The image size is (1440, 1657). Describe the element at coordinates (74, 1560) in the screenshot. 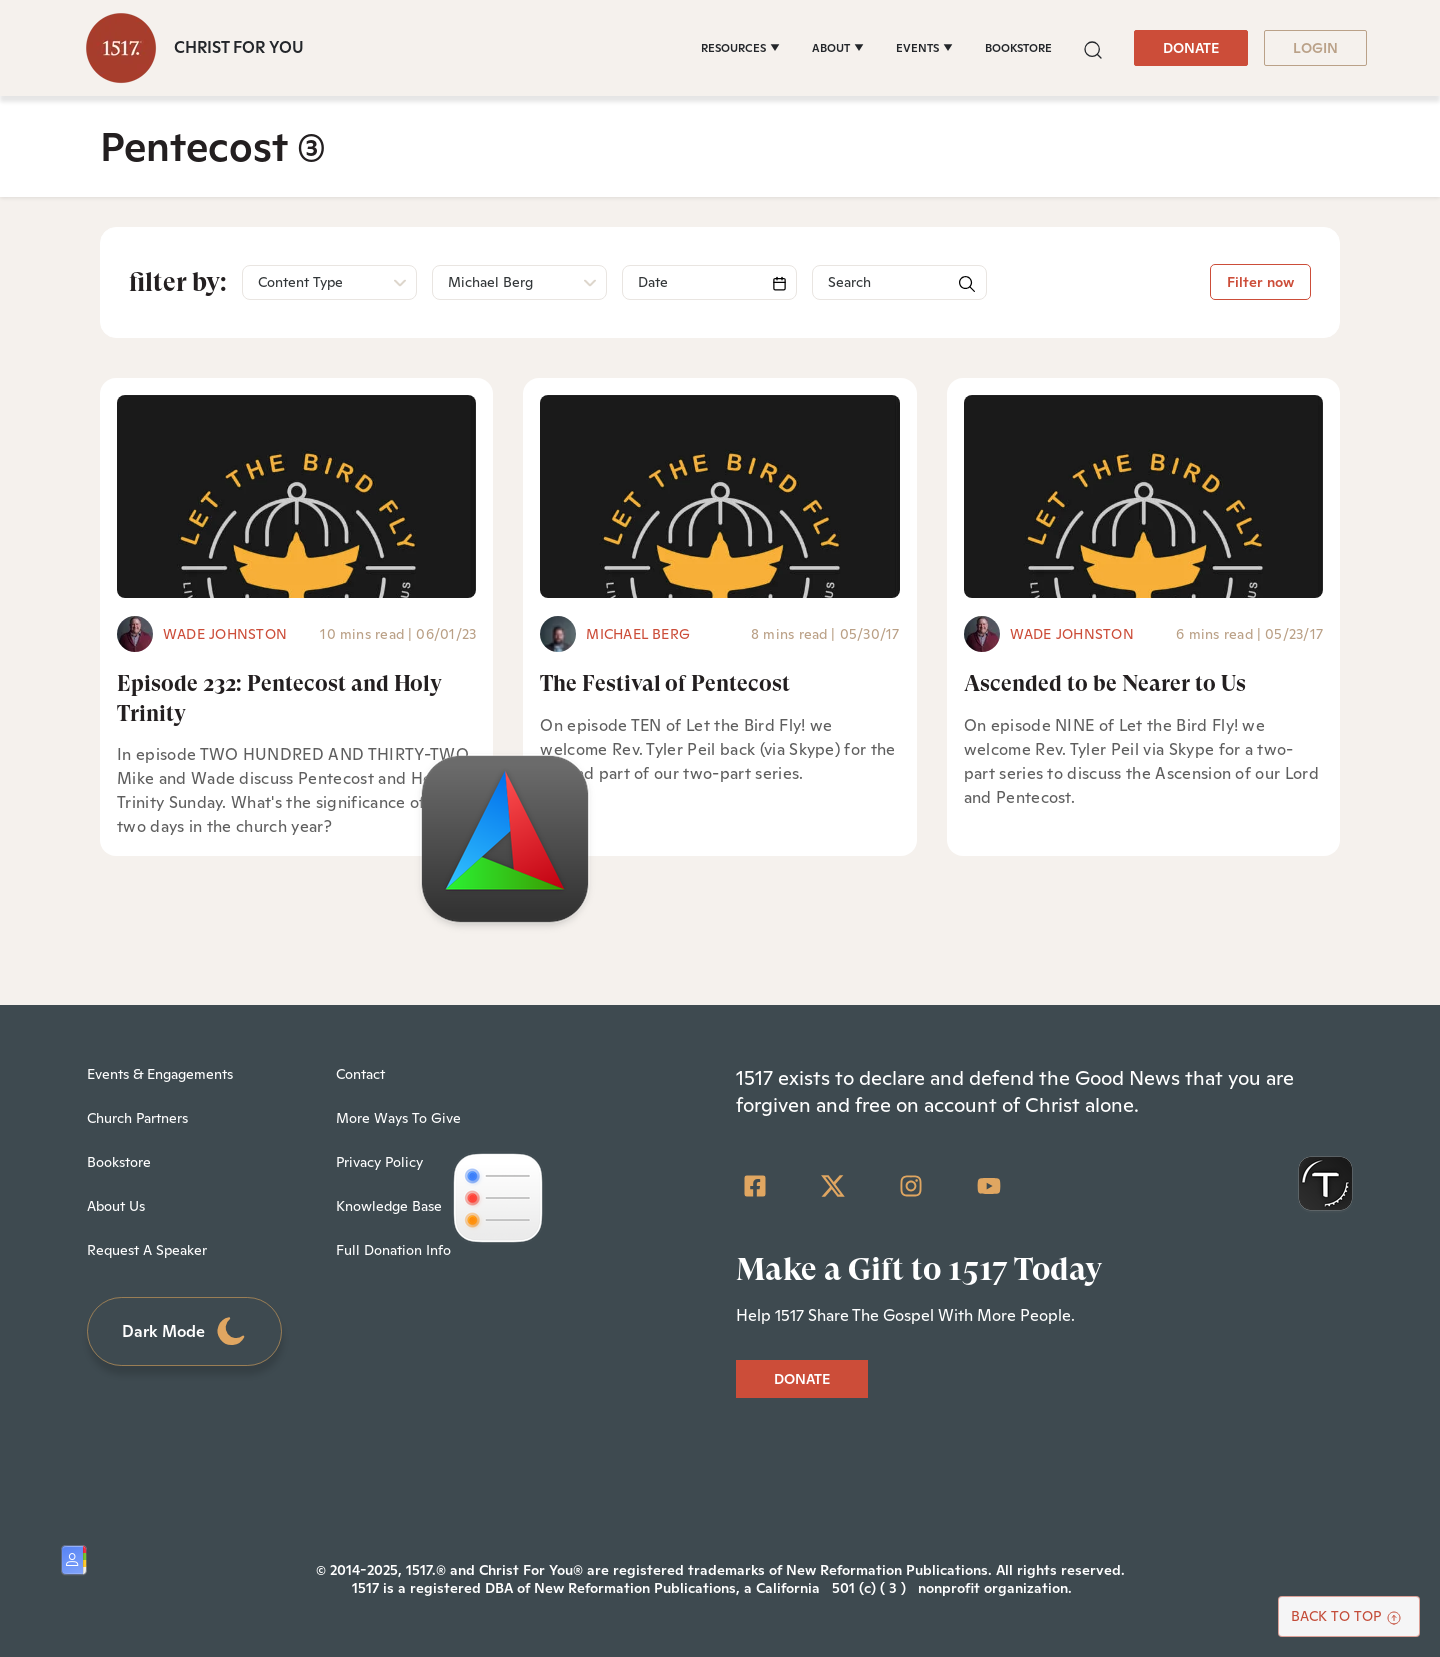

I see `open the contacts app` at that location.